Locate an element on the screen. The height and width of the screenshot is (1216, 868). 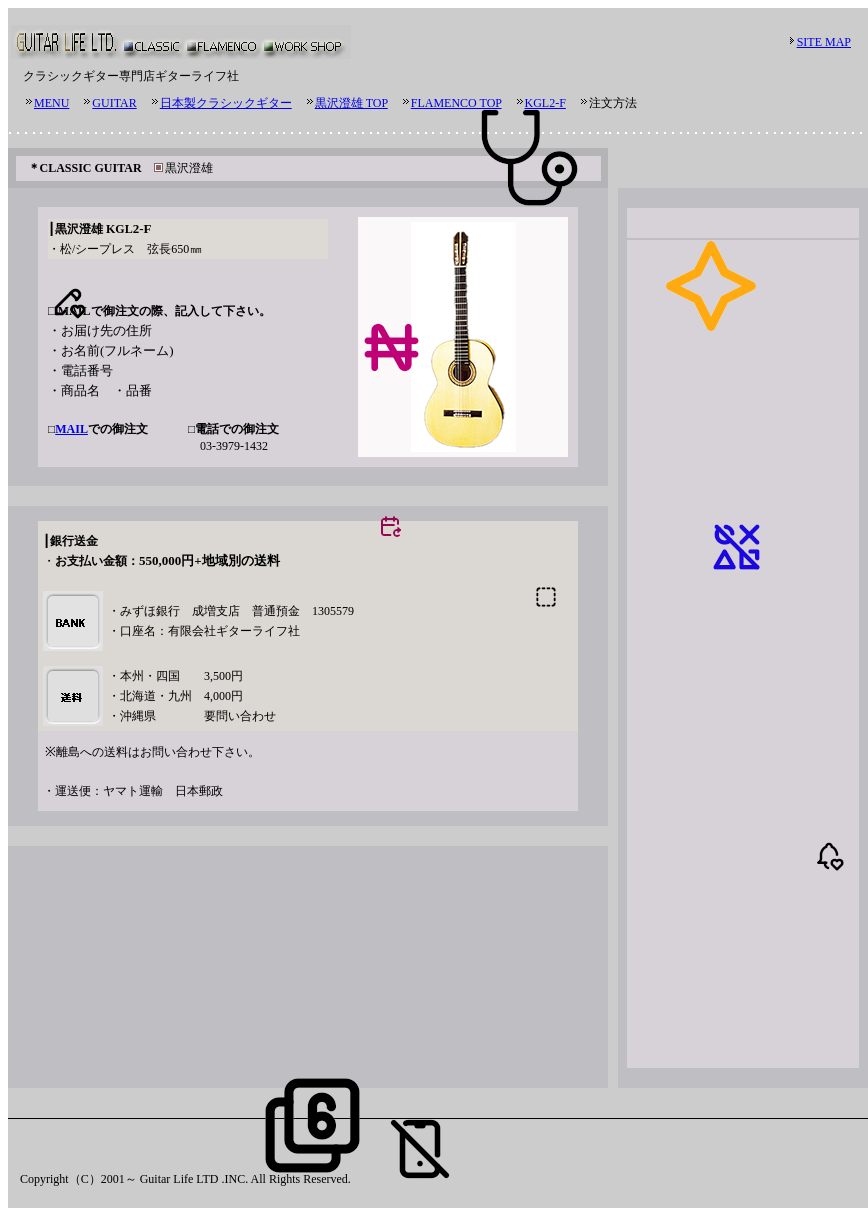
disable icon display is located at coordinates (737, 547).